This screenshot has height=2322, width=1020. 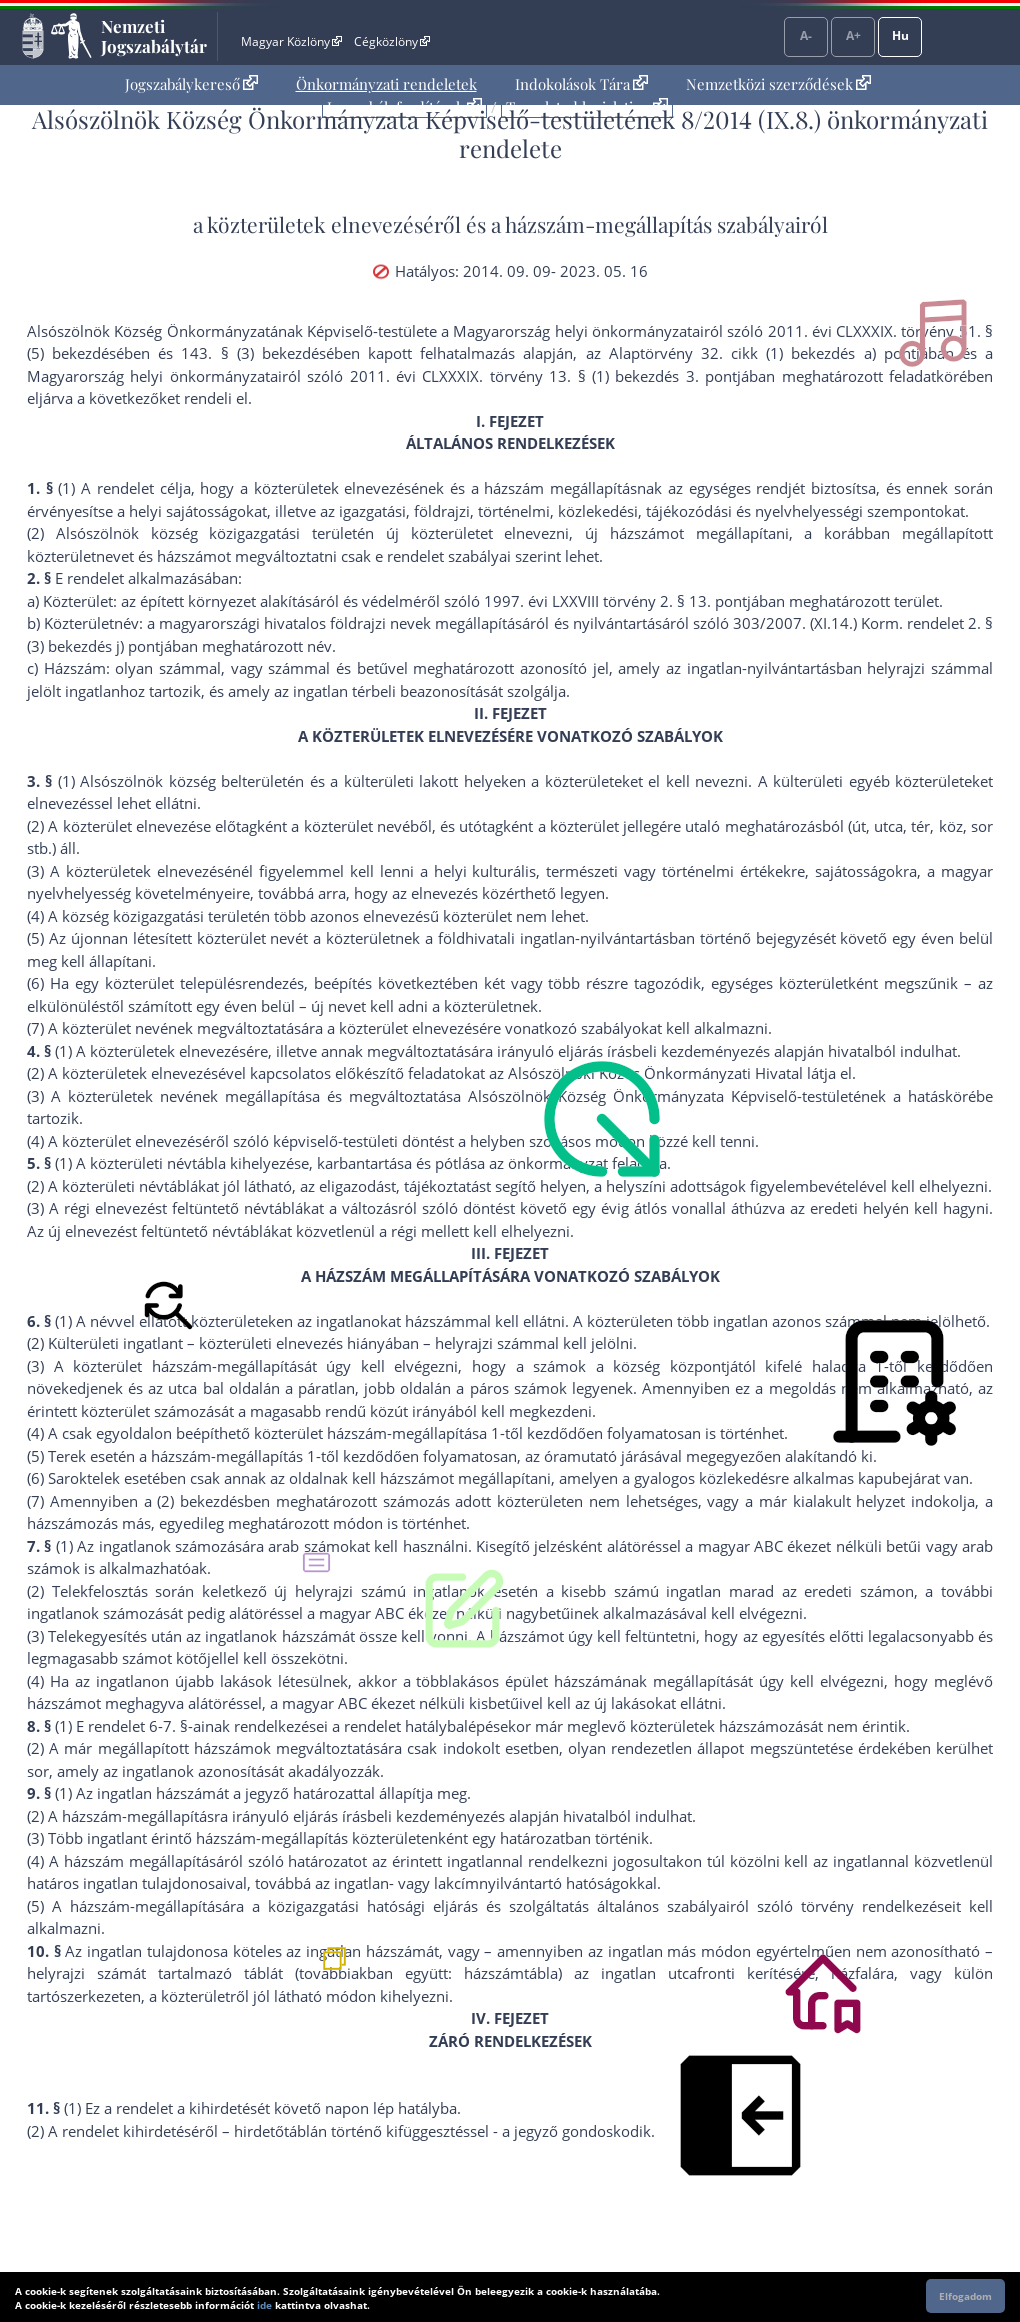 What do you see at coordinates (462, 1610) in the screenshot?
I see `compose a new post or message` at bounding box center [462, 1610].